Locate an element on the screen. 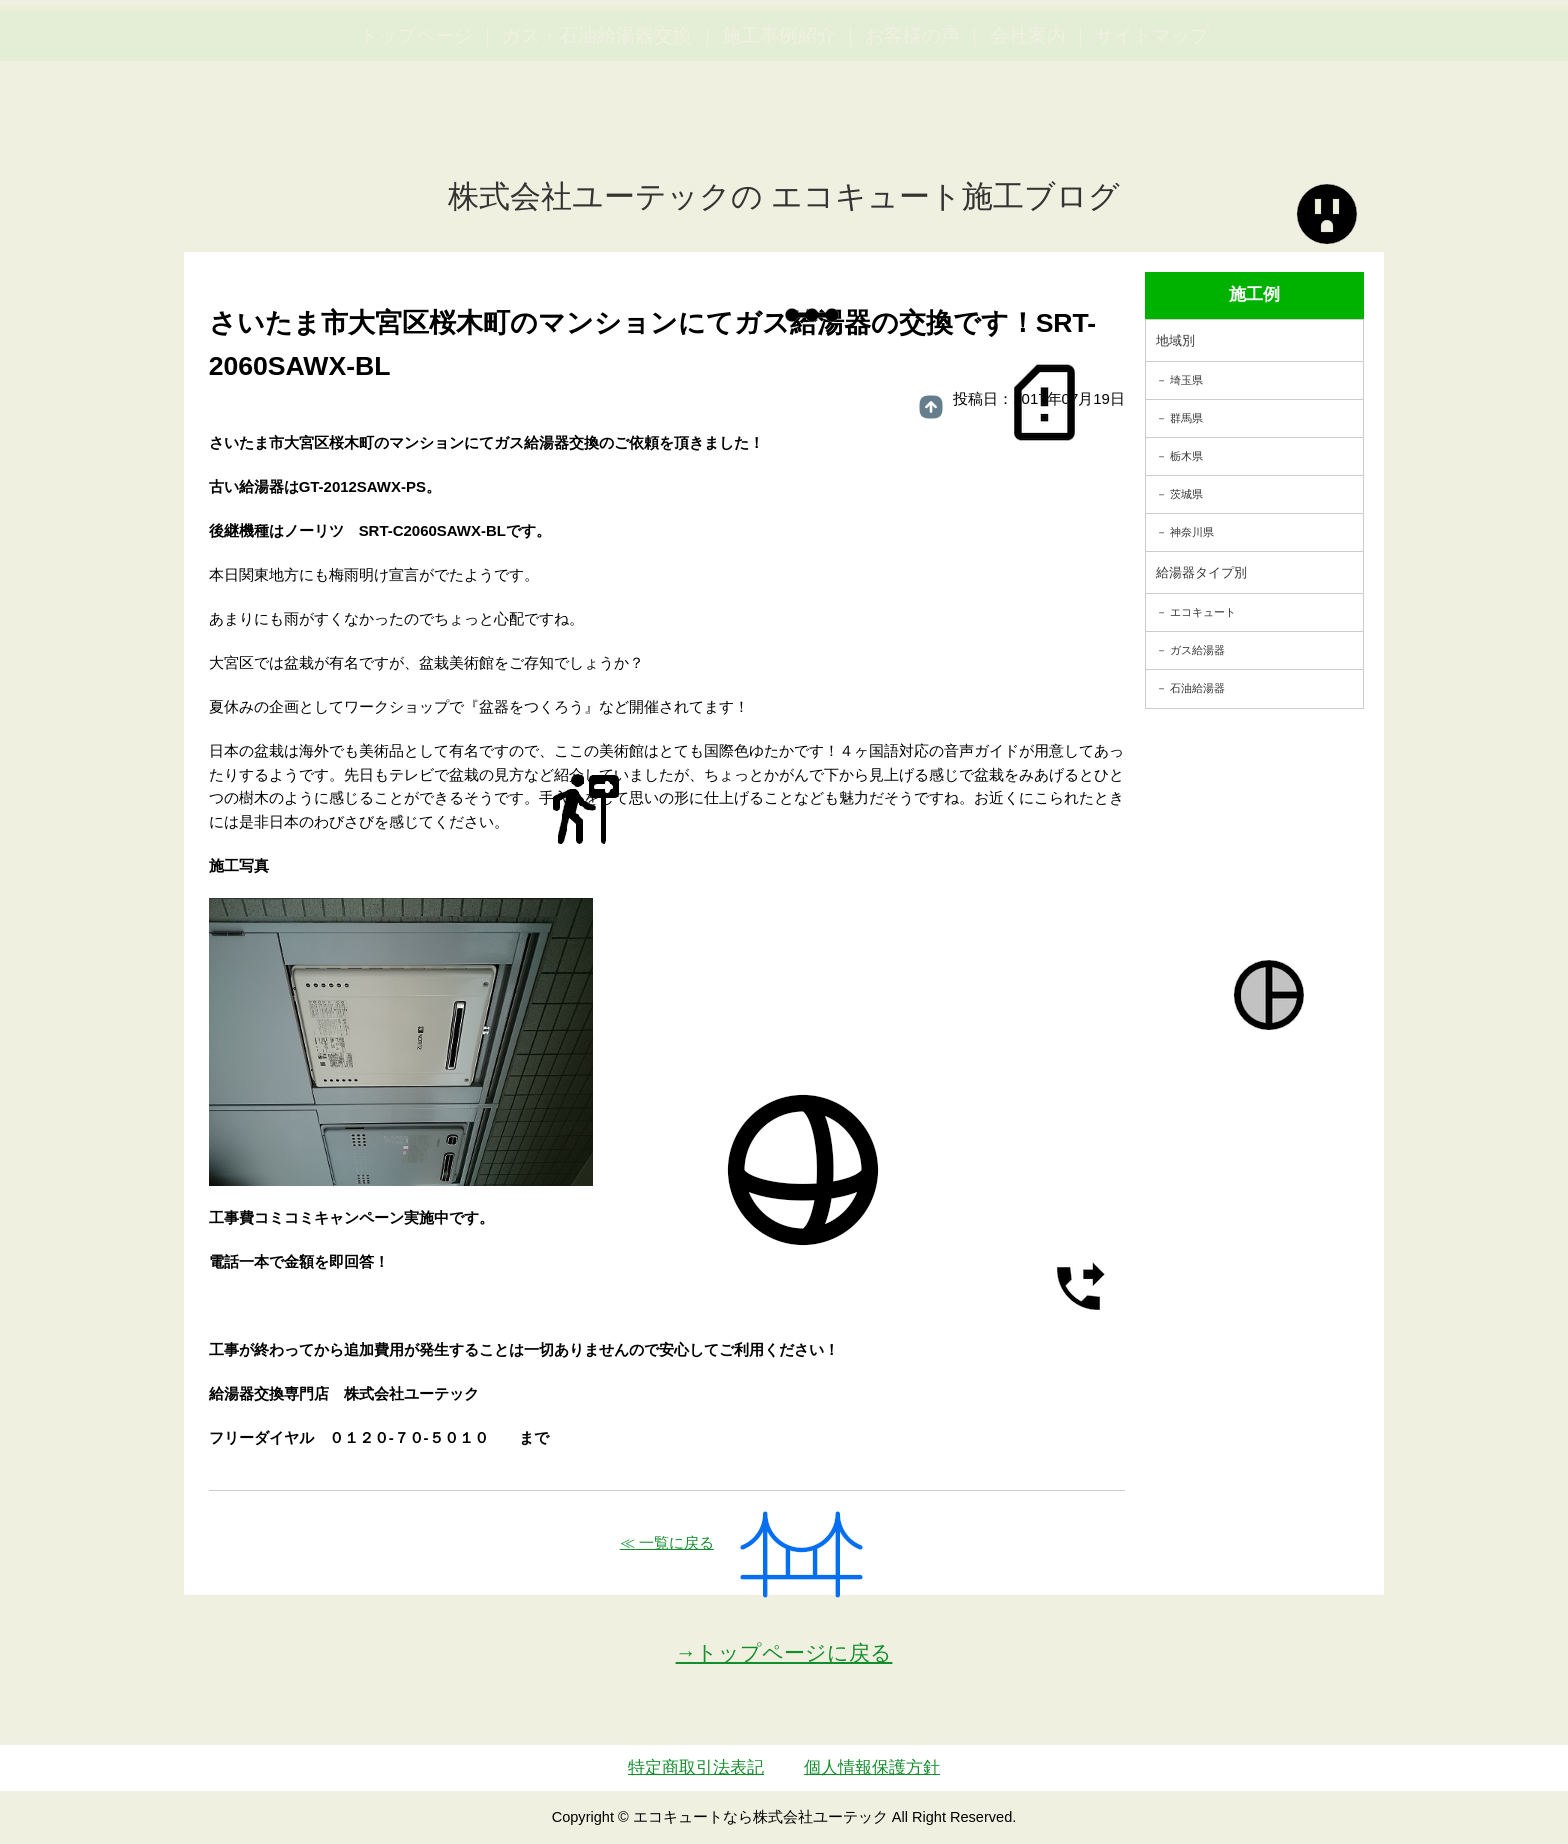  adjust values on a linear scale or slider is located at coordinates (812, 315).